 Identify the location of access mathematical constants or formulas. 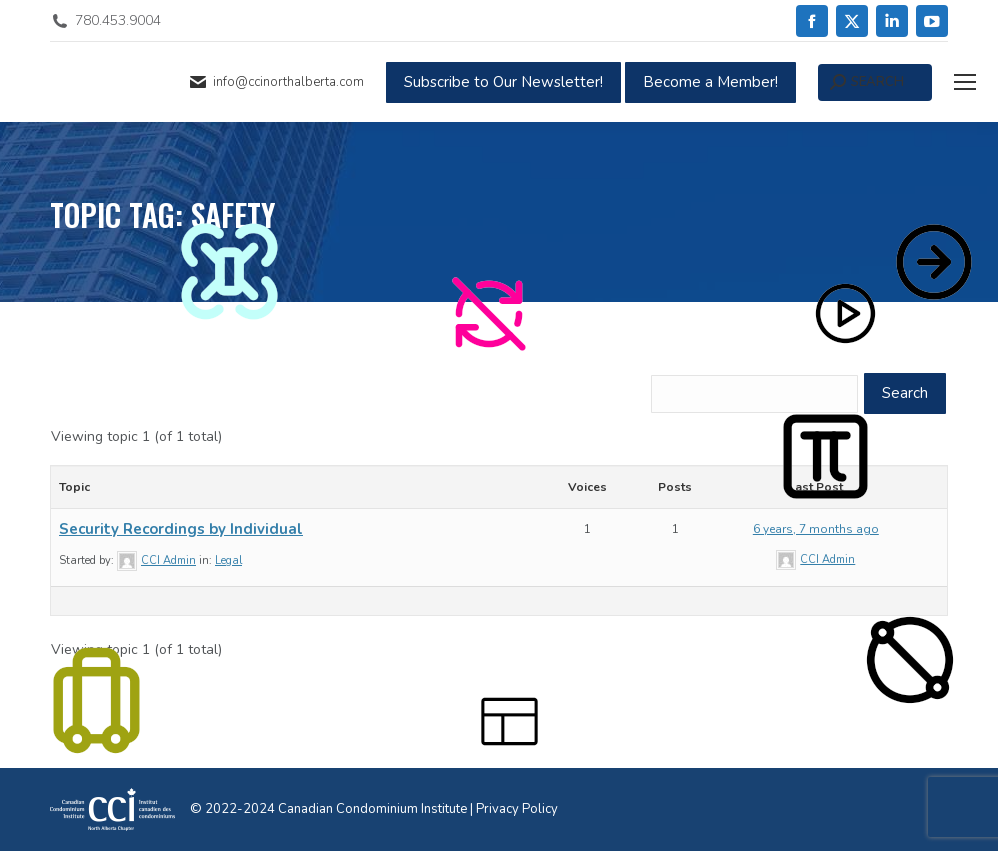
(825, 456).